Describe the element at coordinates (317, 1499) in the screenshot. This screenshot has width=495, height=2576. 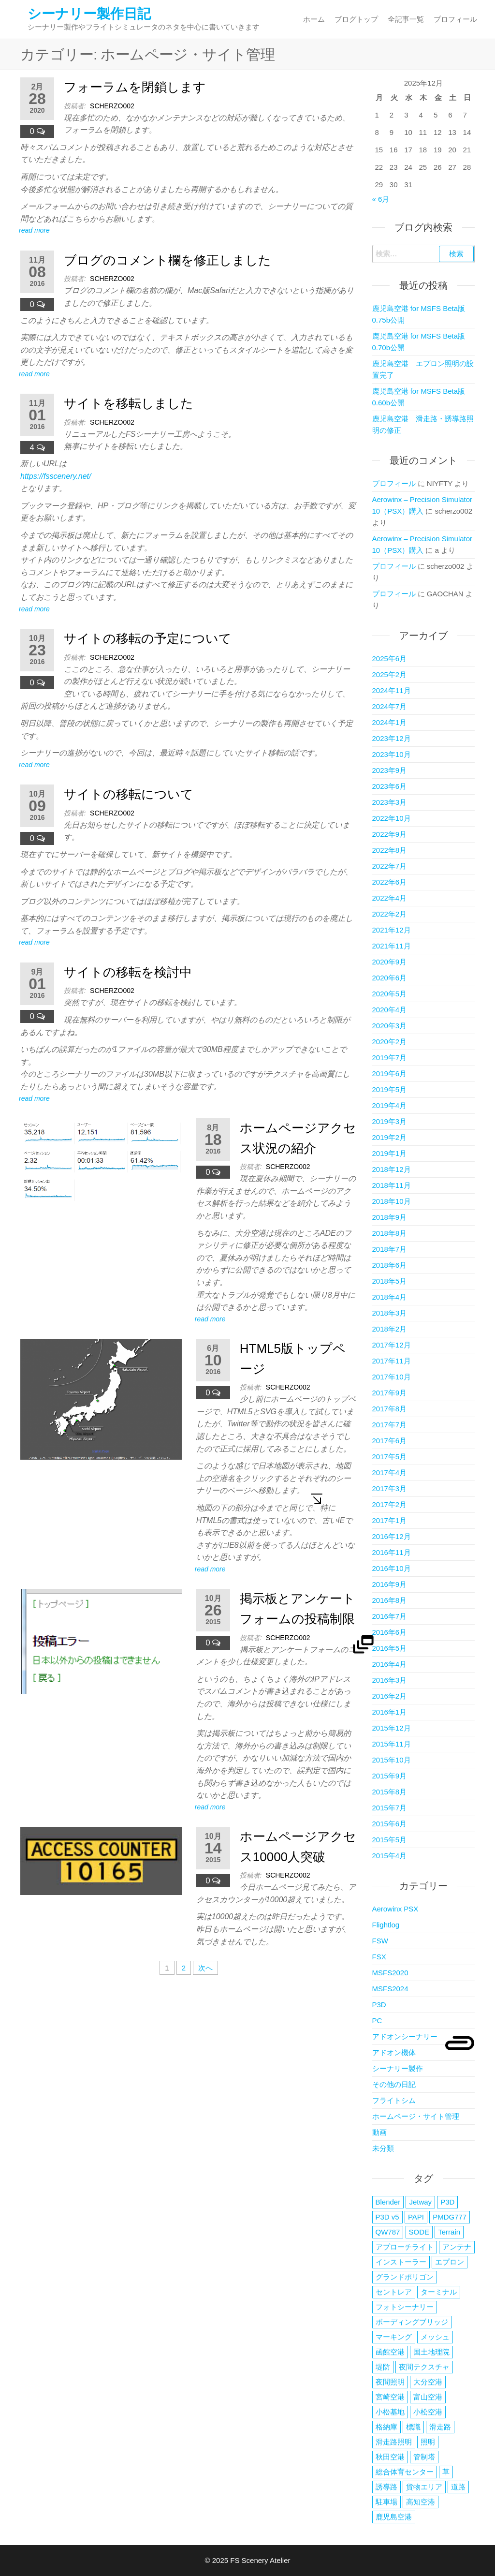
I see `move item to bottom-right corner` at that location.